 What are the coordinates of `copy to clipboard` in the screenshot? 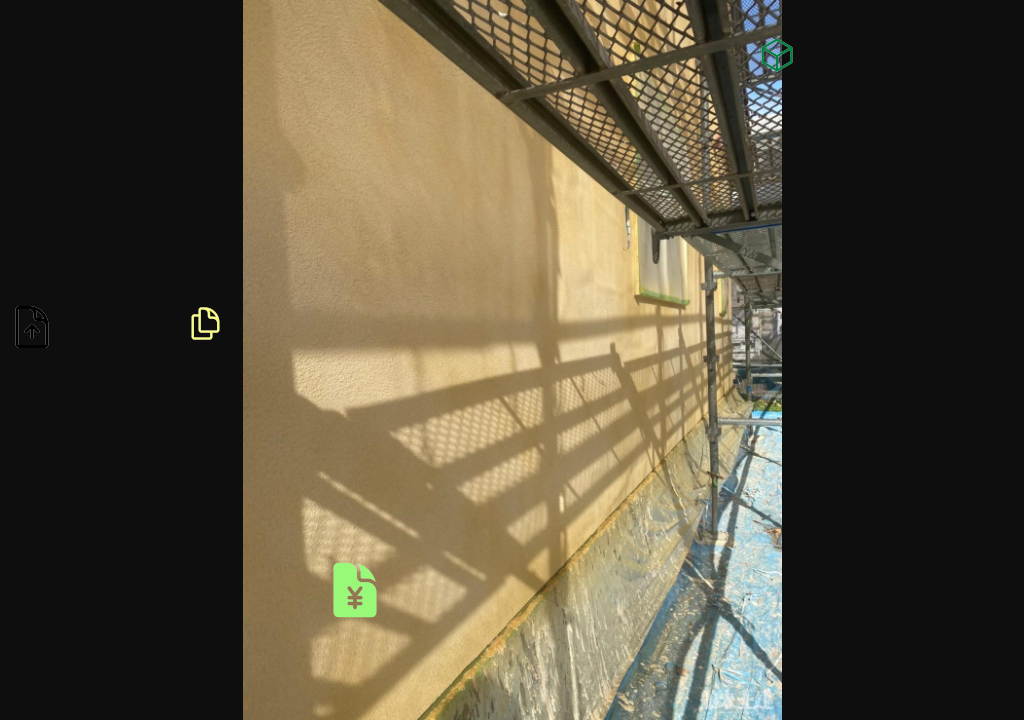 It's located at (205, 323).